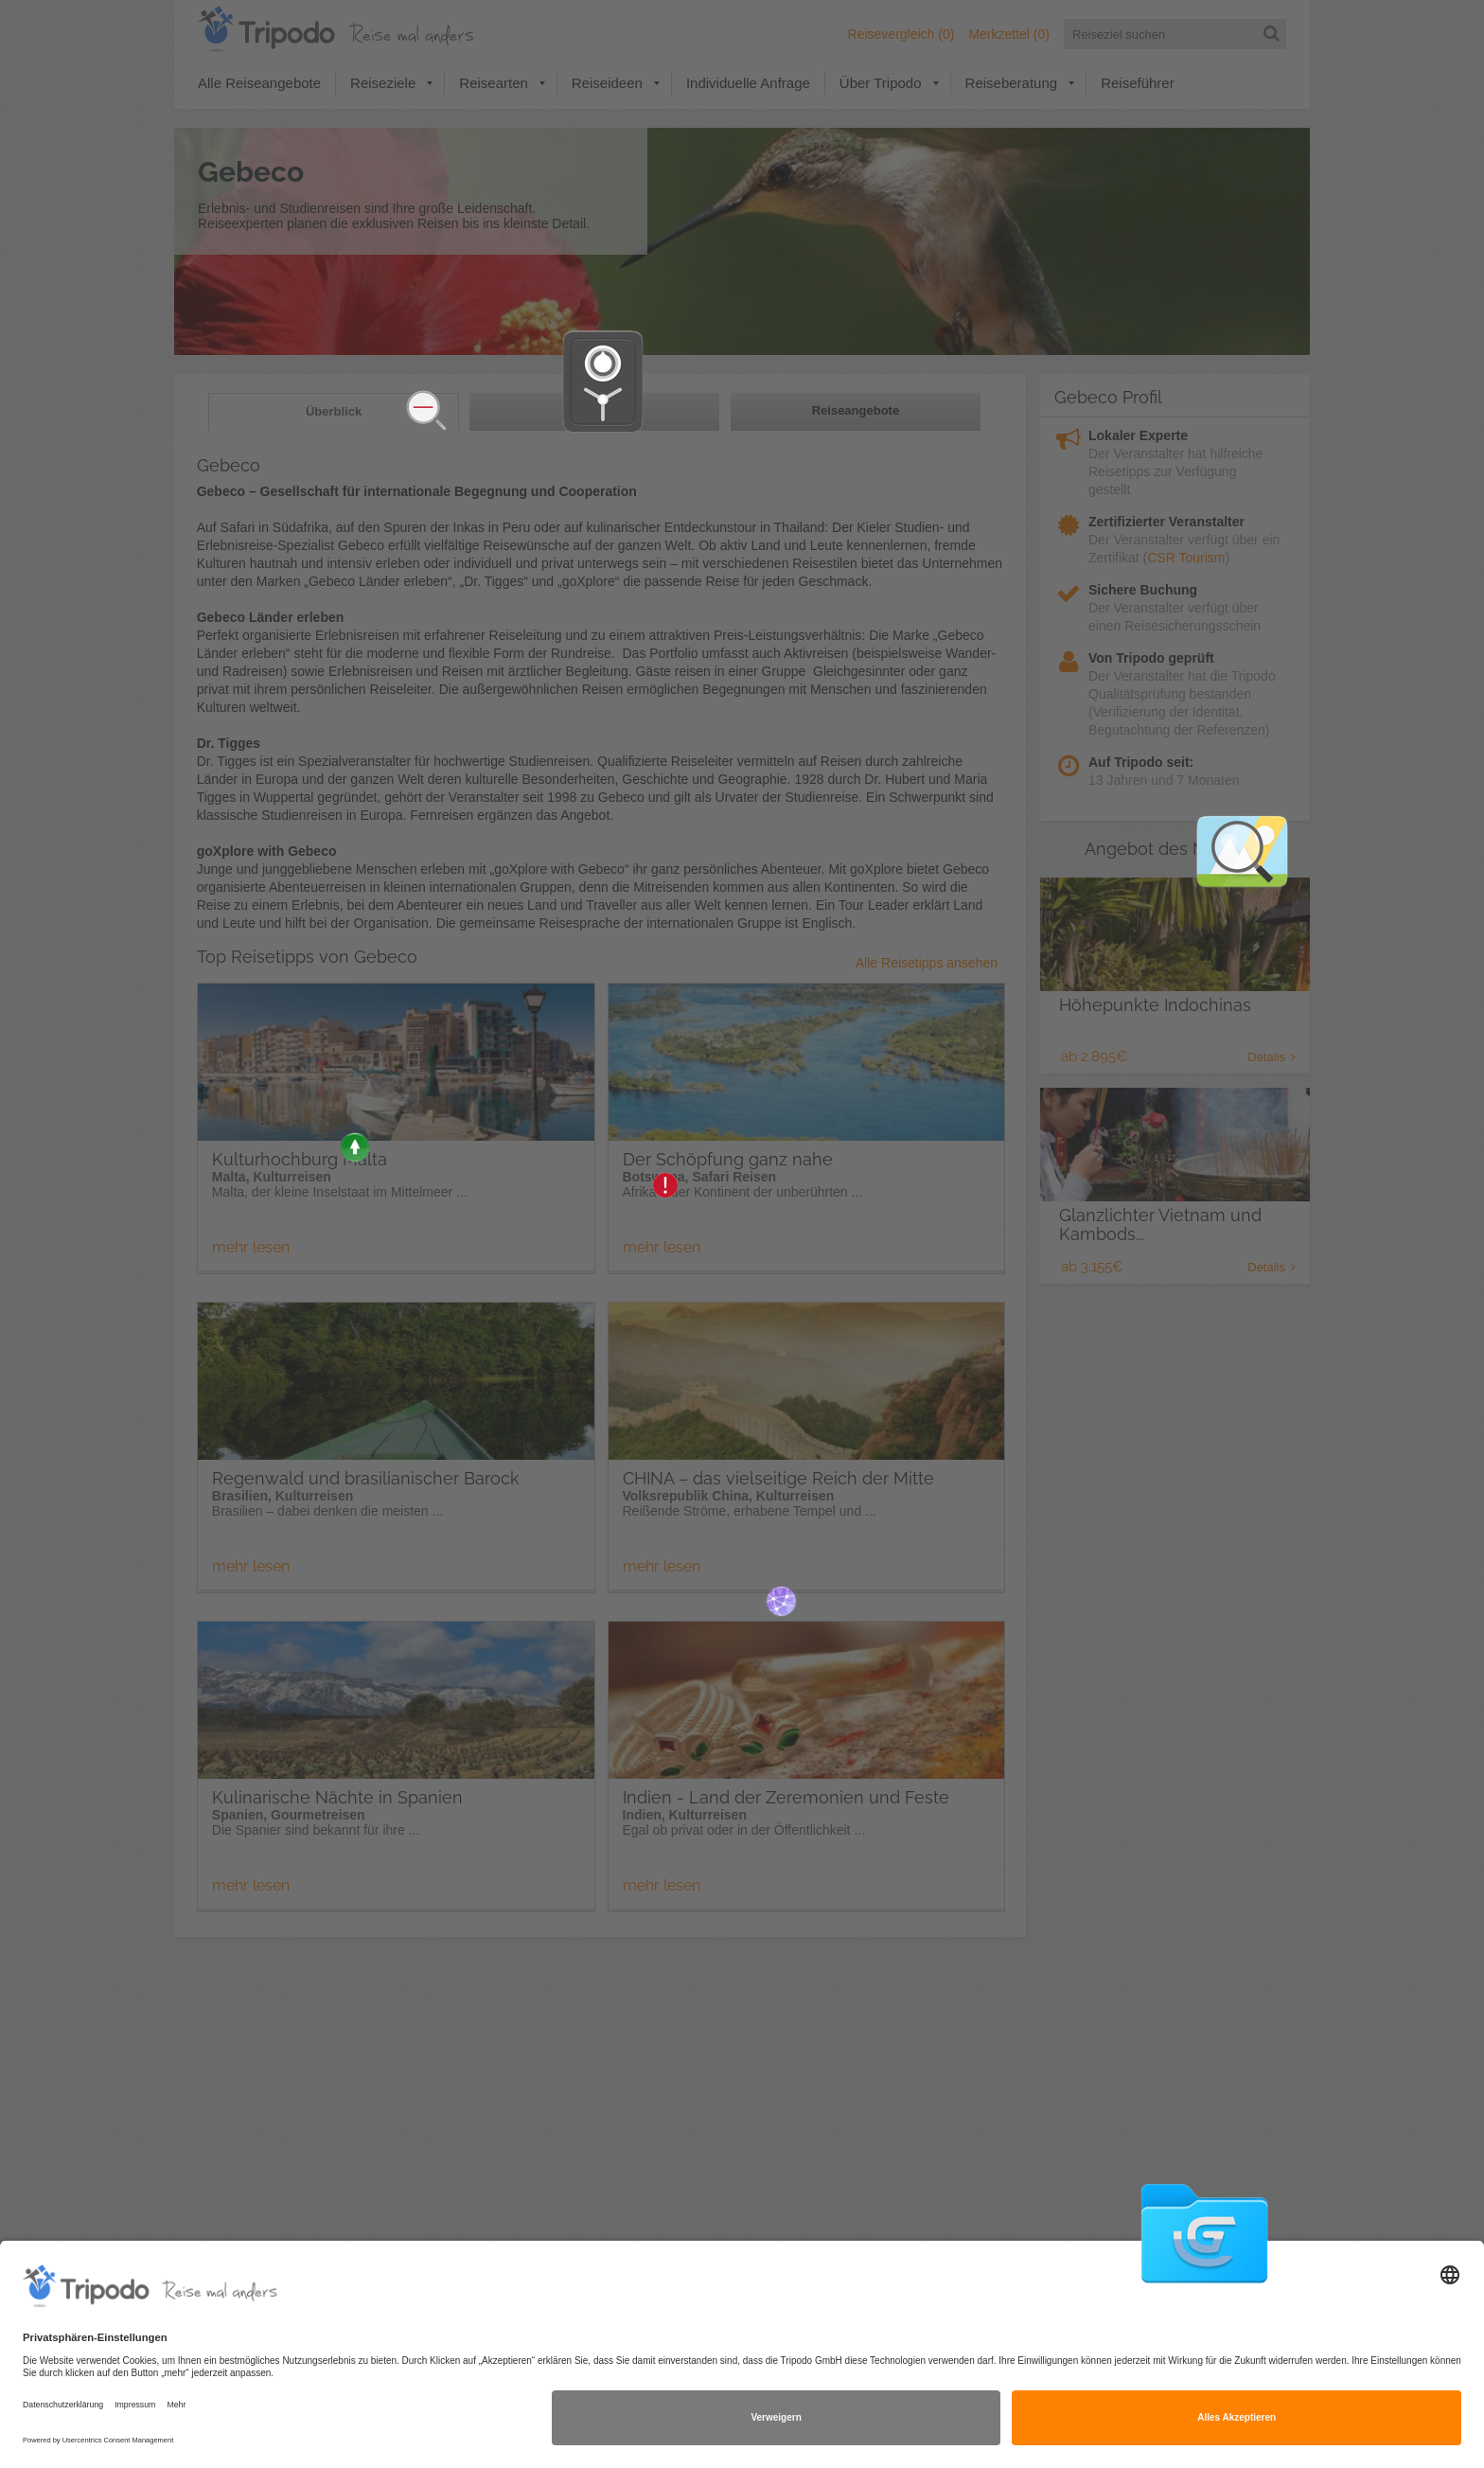  I want to click on open the backups application, so click(603, 382).